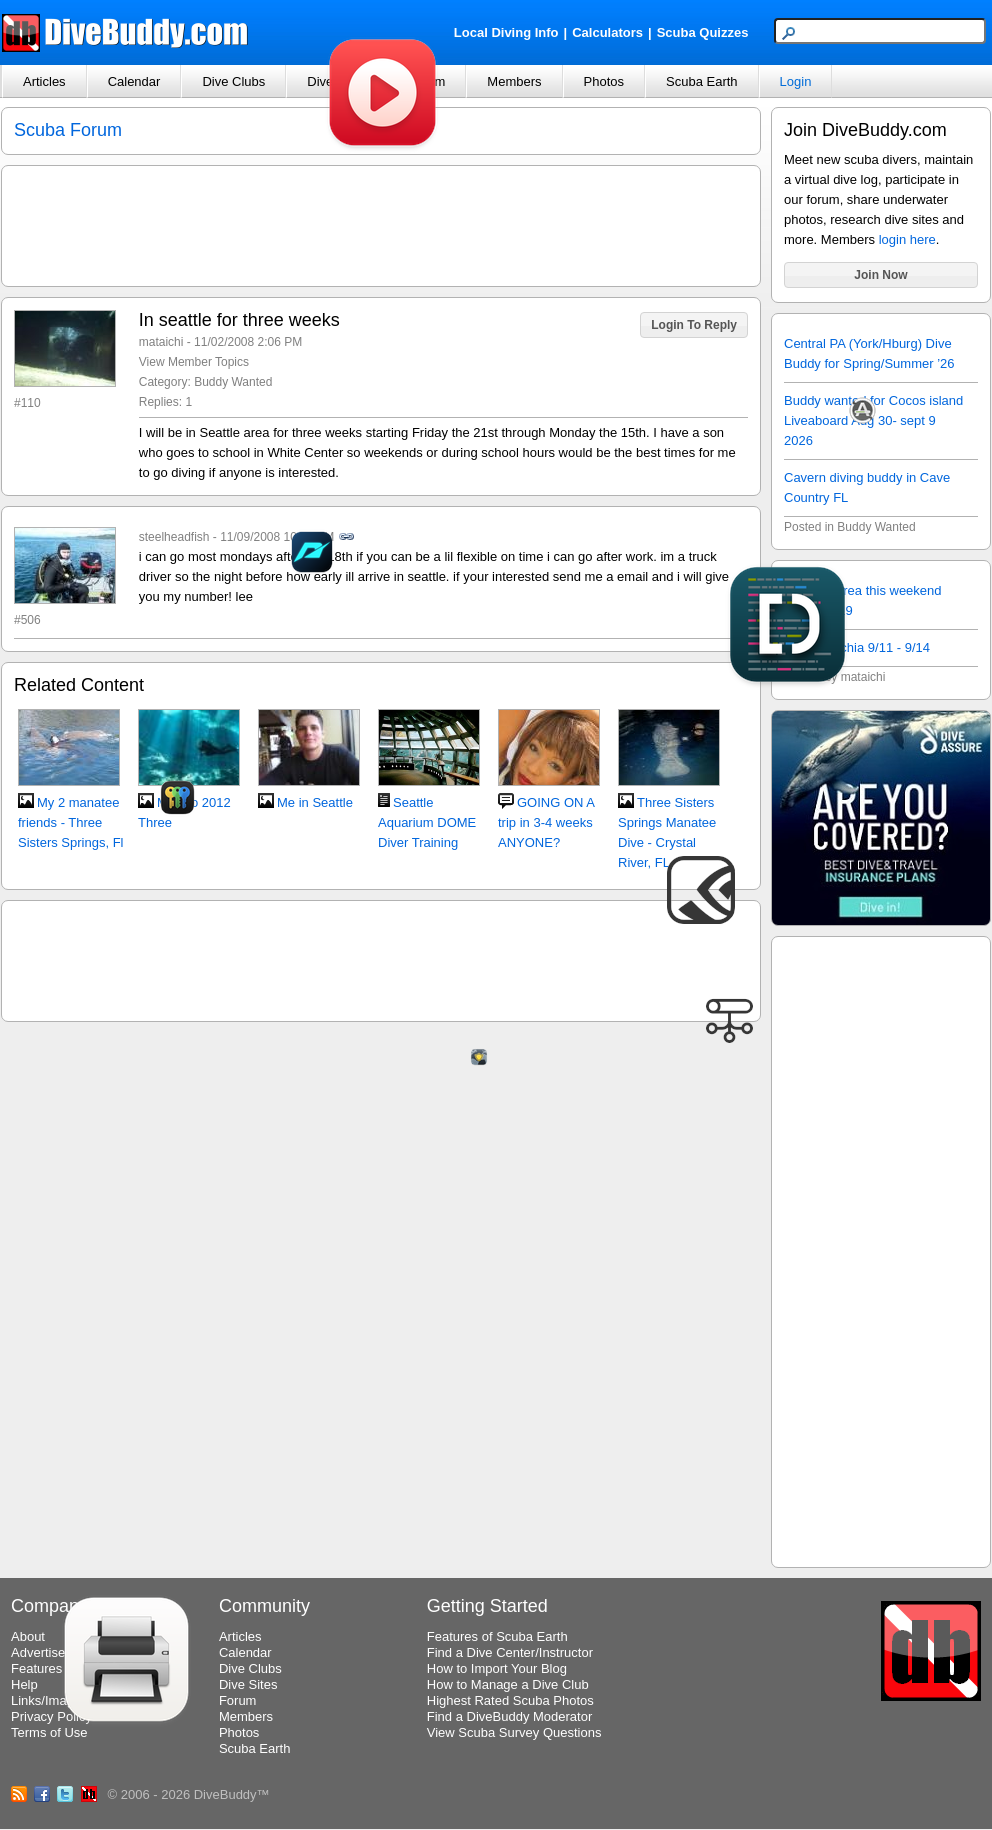 This screenshot has height=1830, width=992. What do you see at coordinates (787, 624) in the screenshot?
I see `open quickDocs documentation app` at bounding box center [787, 624].